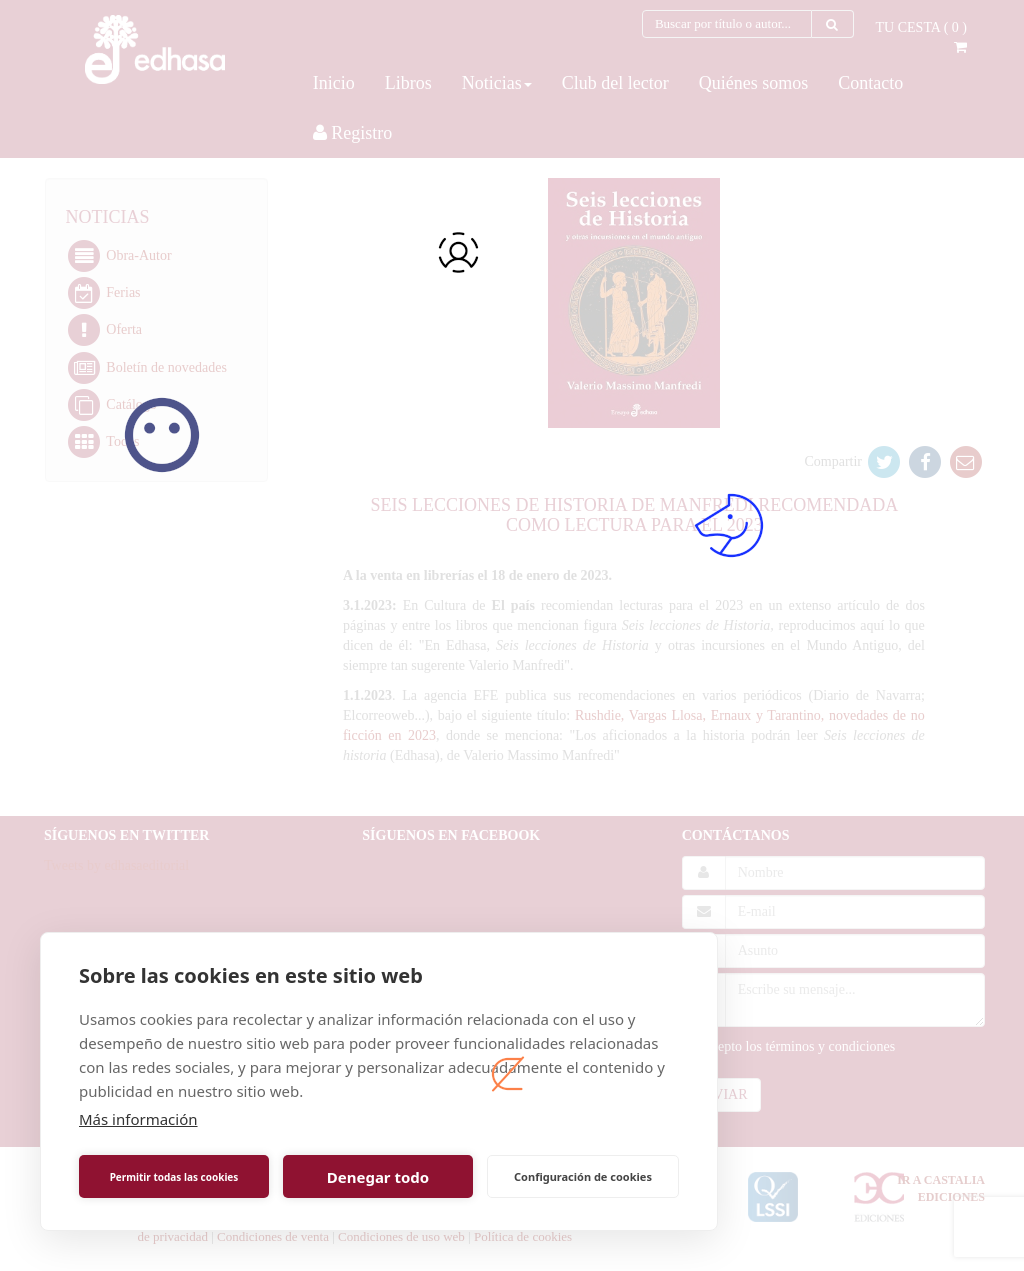 This screenshot has height=1271, width=1024. I want to click on select a neutral or blank reaction, so click(162, 435).